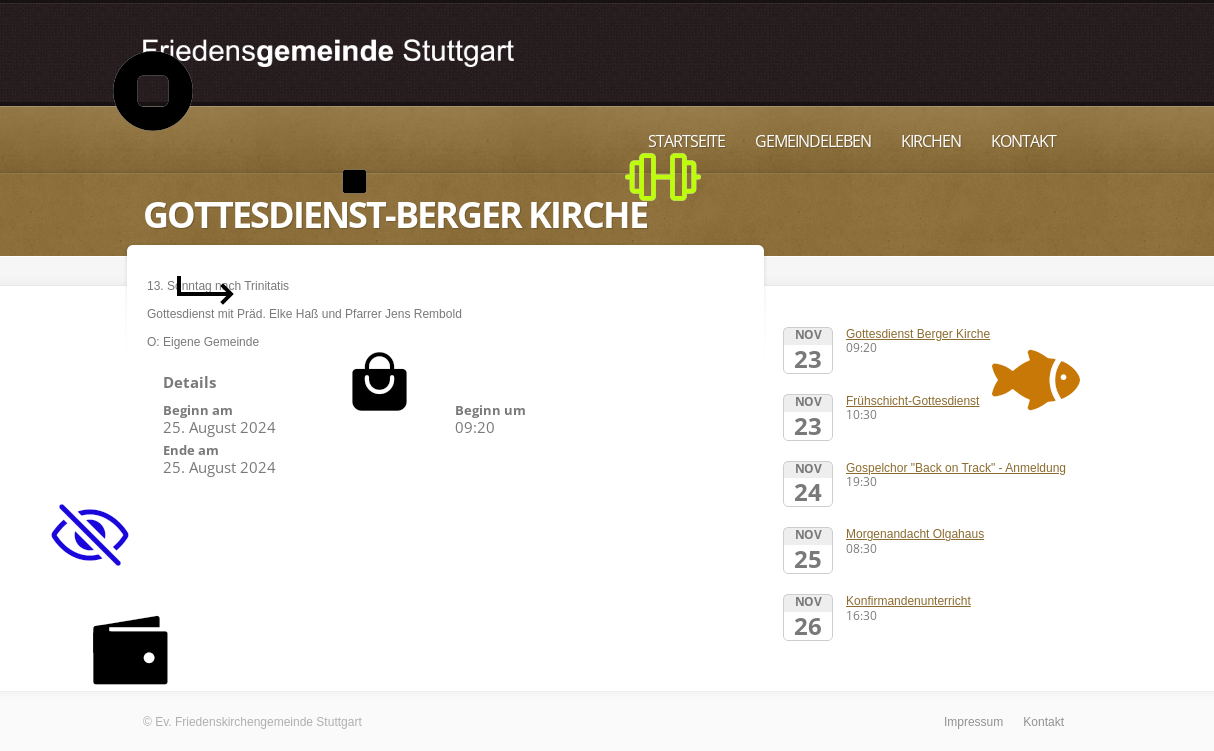 Image resolution: width=1214 pixels, height=751 pixels. Describe the element at coordinates (130, 652) in the screenshot. I see `access your wallet or payment methods` at that location.